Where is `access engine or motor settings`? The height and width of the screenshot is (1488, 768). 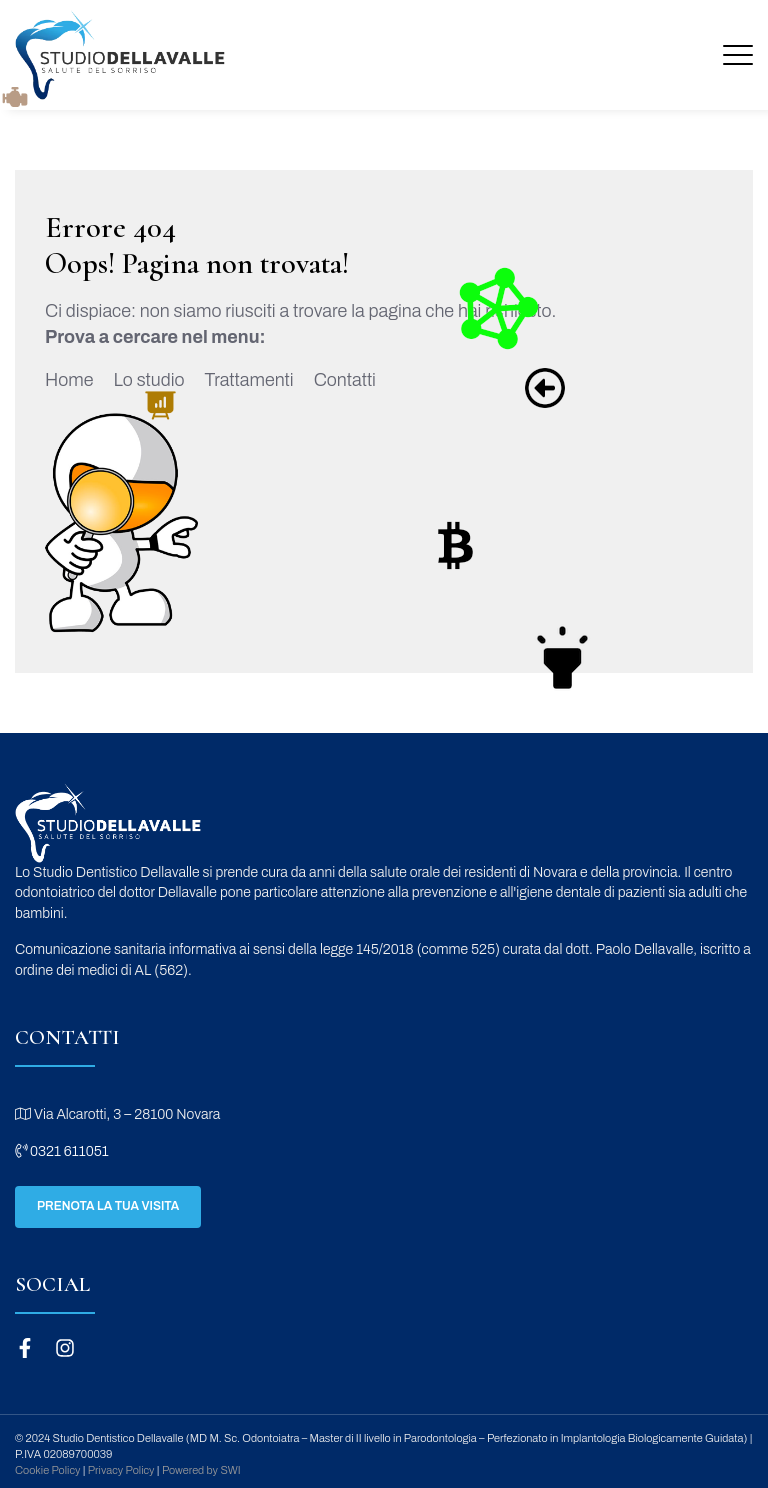
access engine or motor settings is located at coordinates (15, 97).